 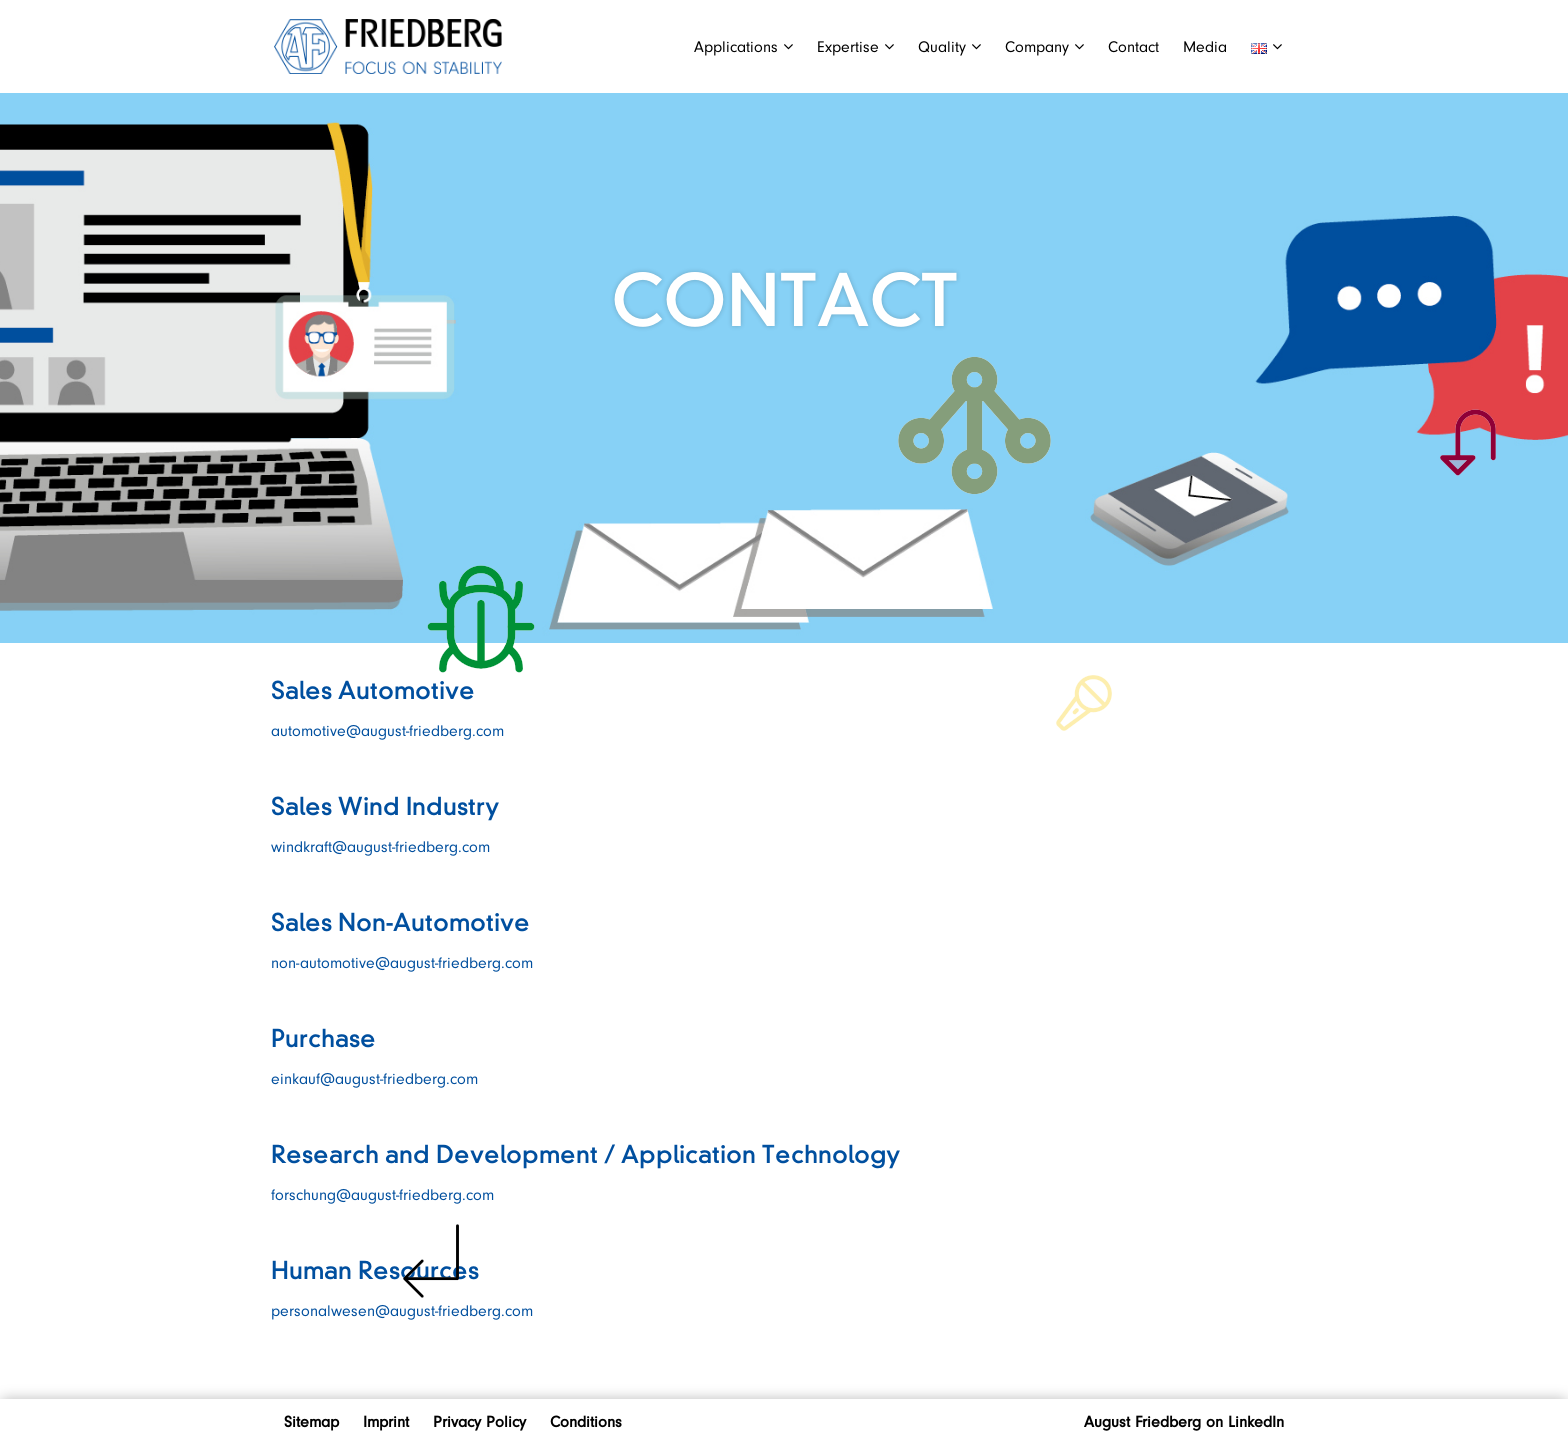 What do you see at coordinates (1083, 704) in the screenshot?
I see `access voice recording or audio input` at bounding box center [1083, 704].